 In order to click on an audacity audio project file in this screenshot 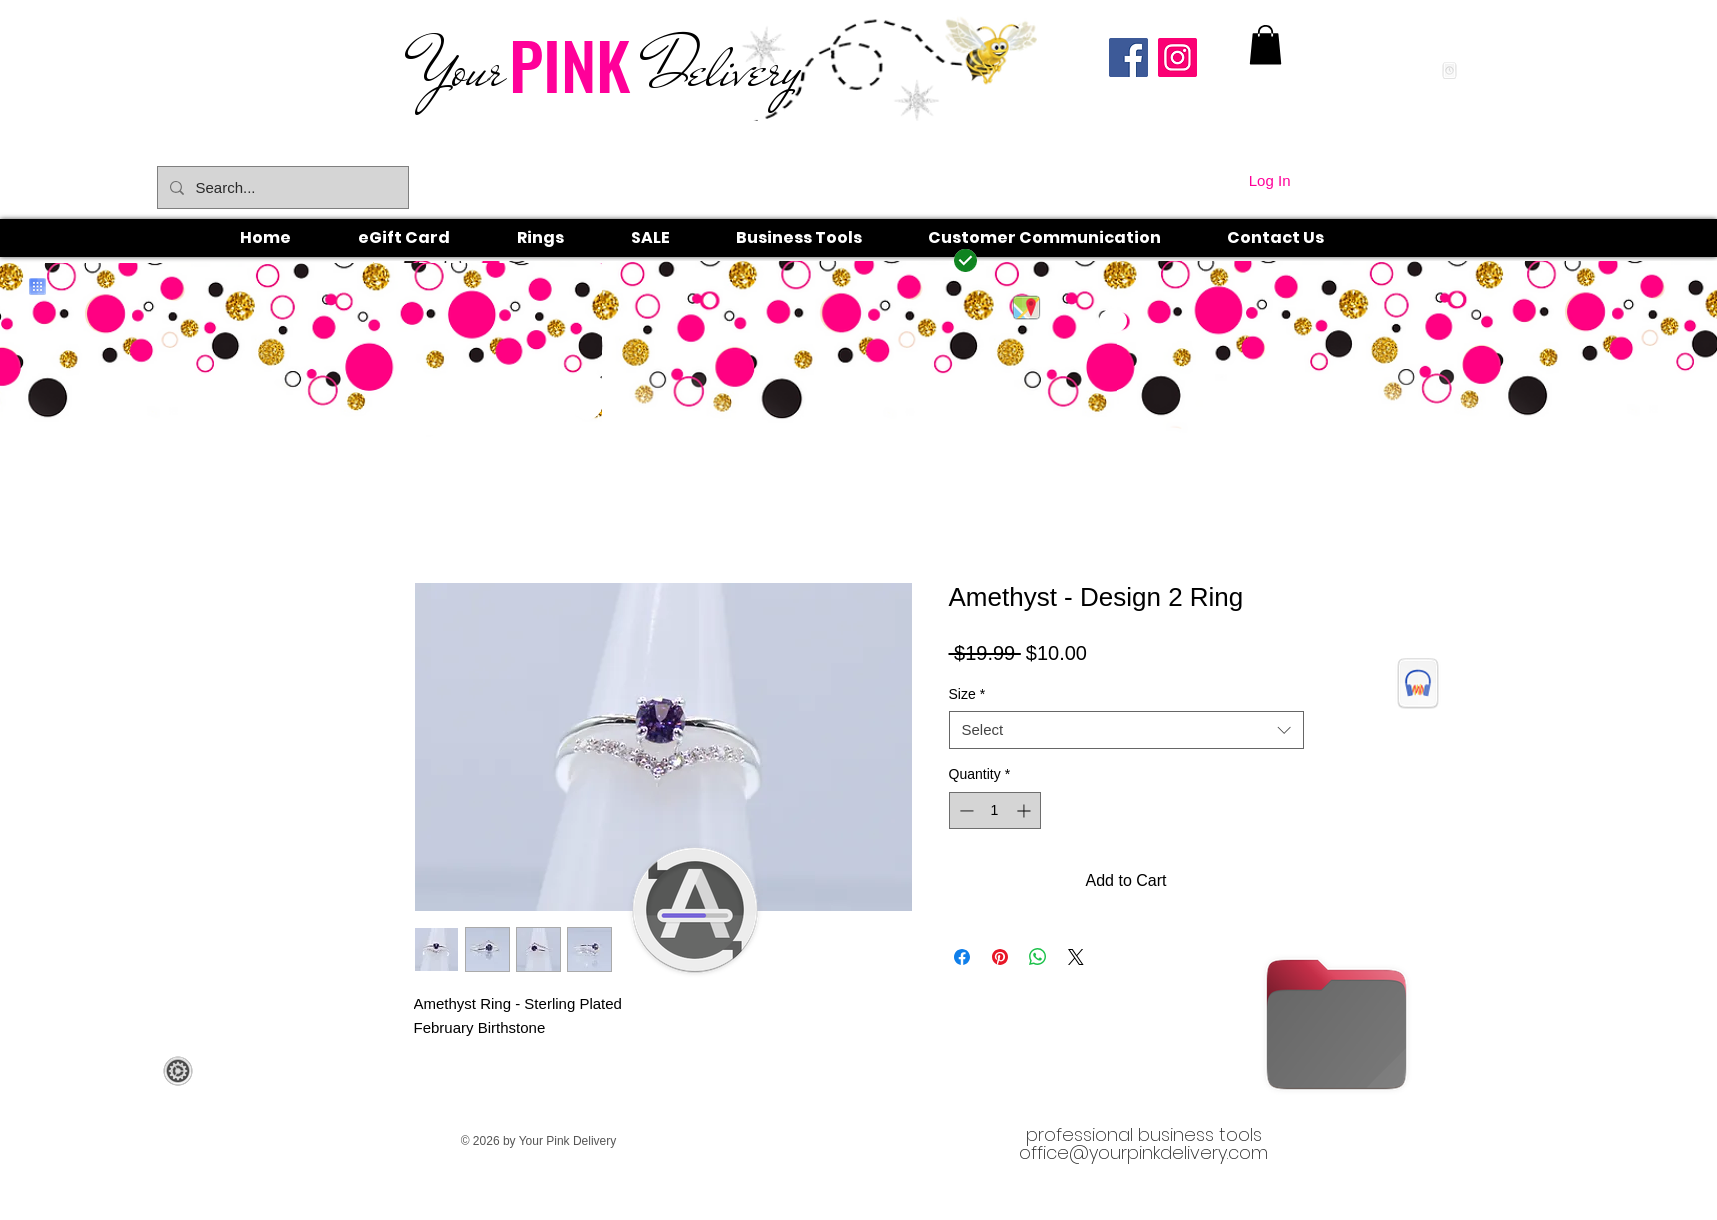, I will do `click(1418, 683)`.